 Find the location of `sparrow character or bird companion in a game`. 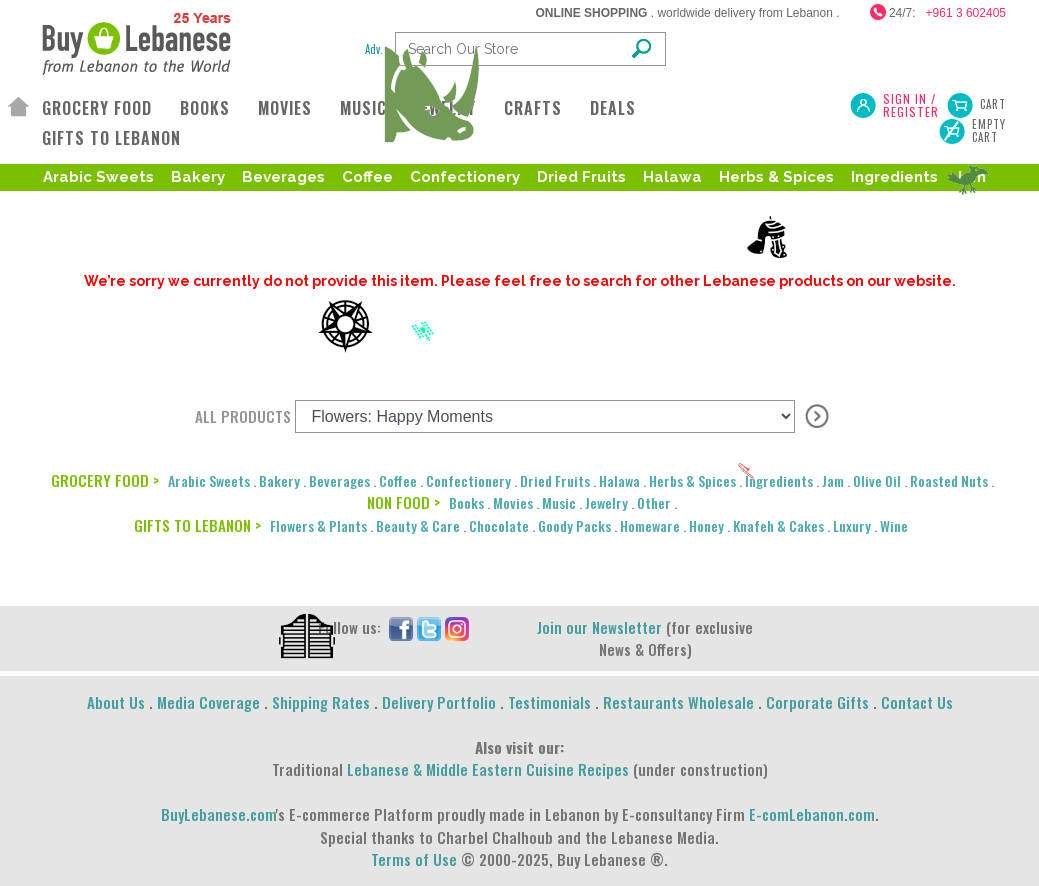

sparrow character or bird companion in a game is located at coordinates (967, 179).